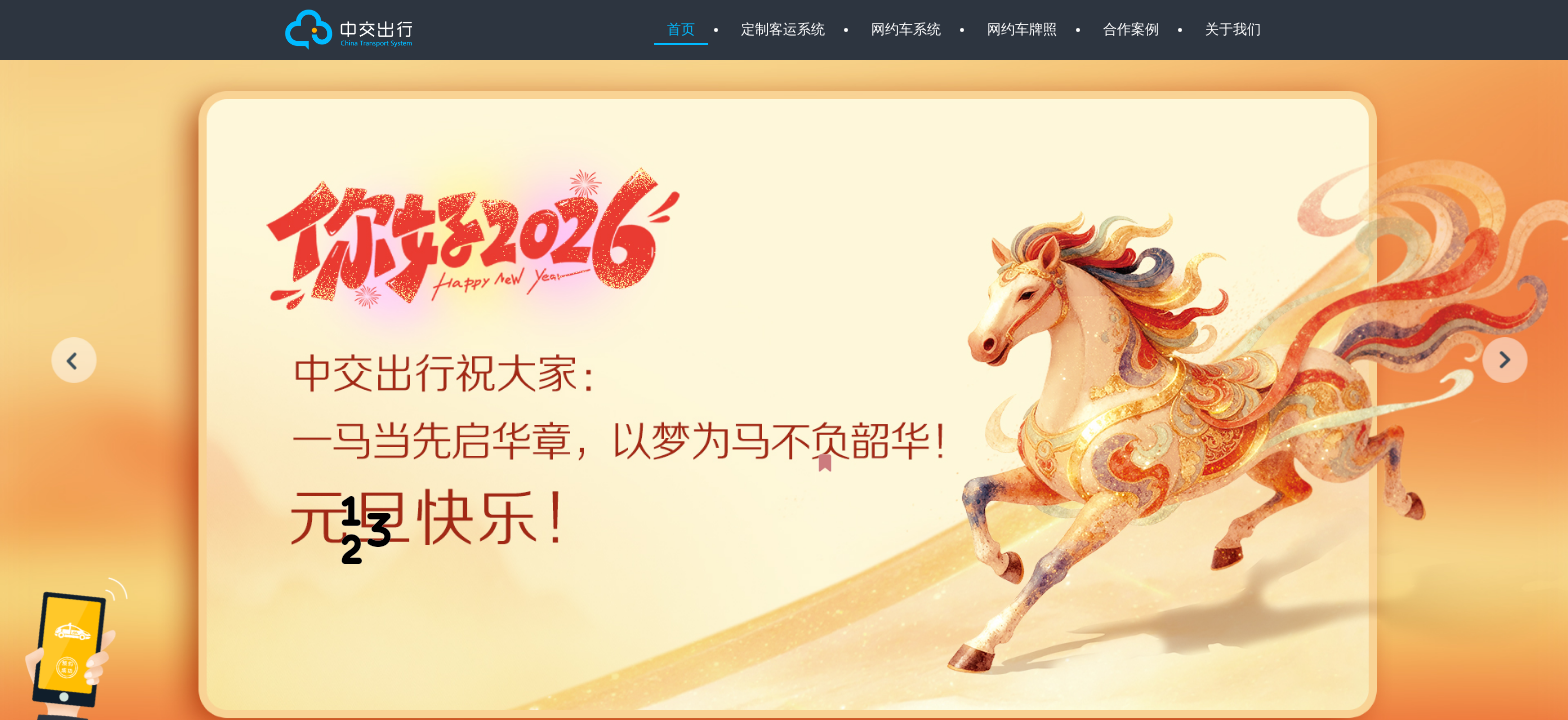 Image resolution: width=1568 pixels, height=720 pixels. What do you see at coordinates (363, 530) in the screenshot?
I see `toggle numbered list formatting` at bounding box center [363, 530].